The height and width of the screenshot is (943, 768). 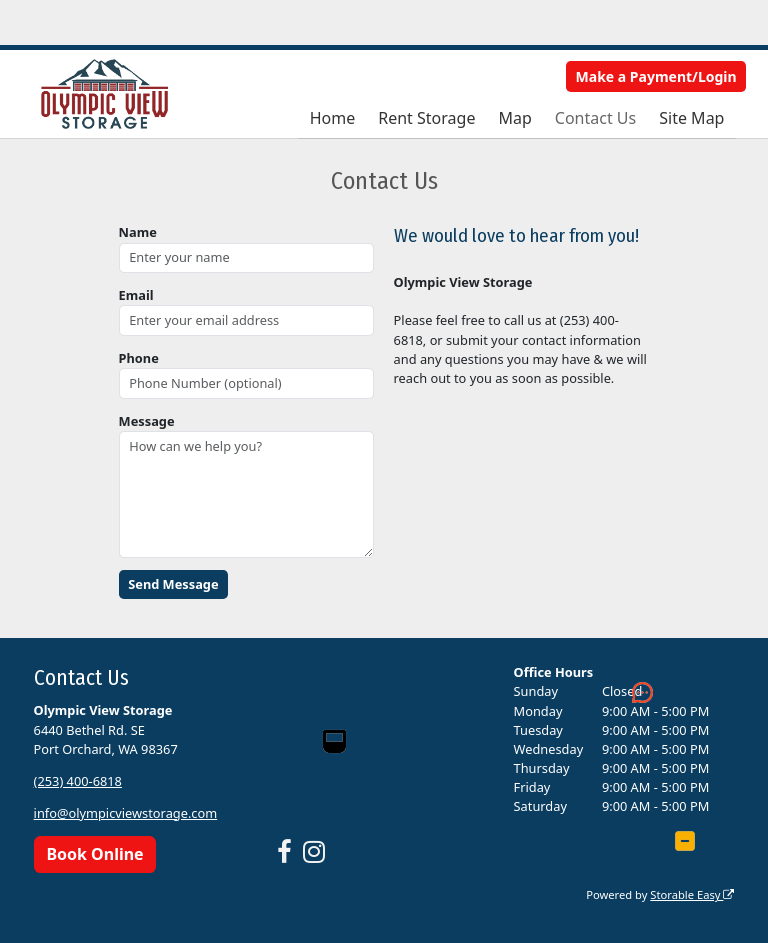 I want to click on view drink or beverage options, so click(x=334, y=741).